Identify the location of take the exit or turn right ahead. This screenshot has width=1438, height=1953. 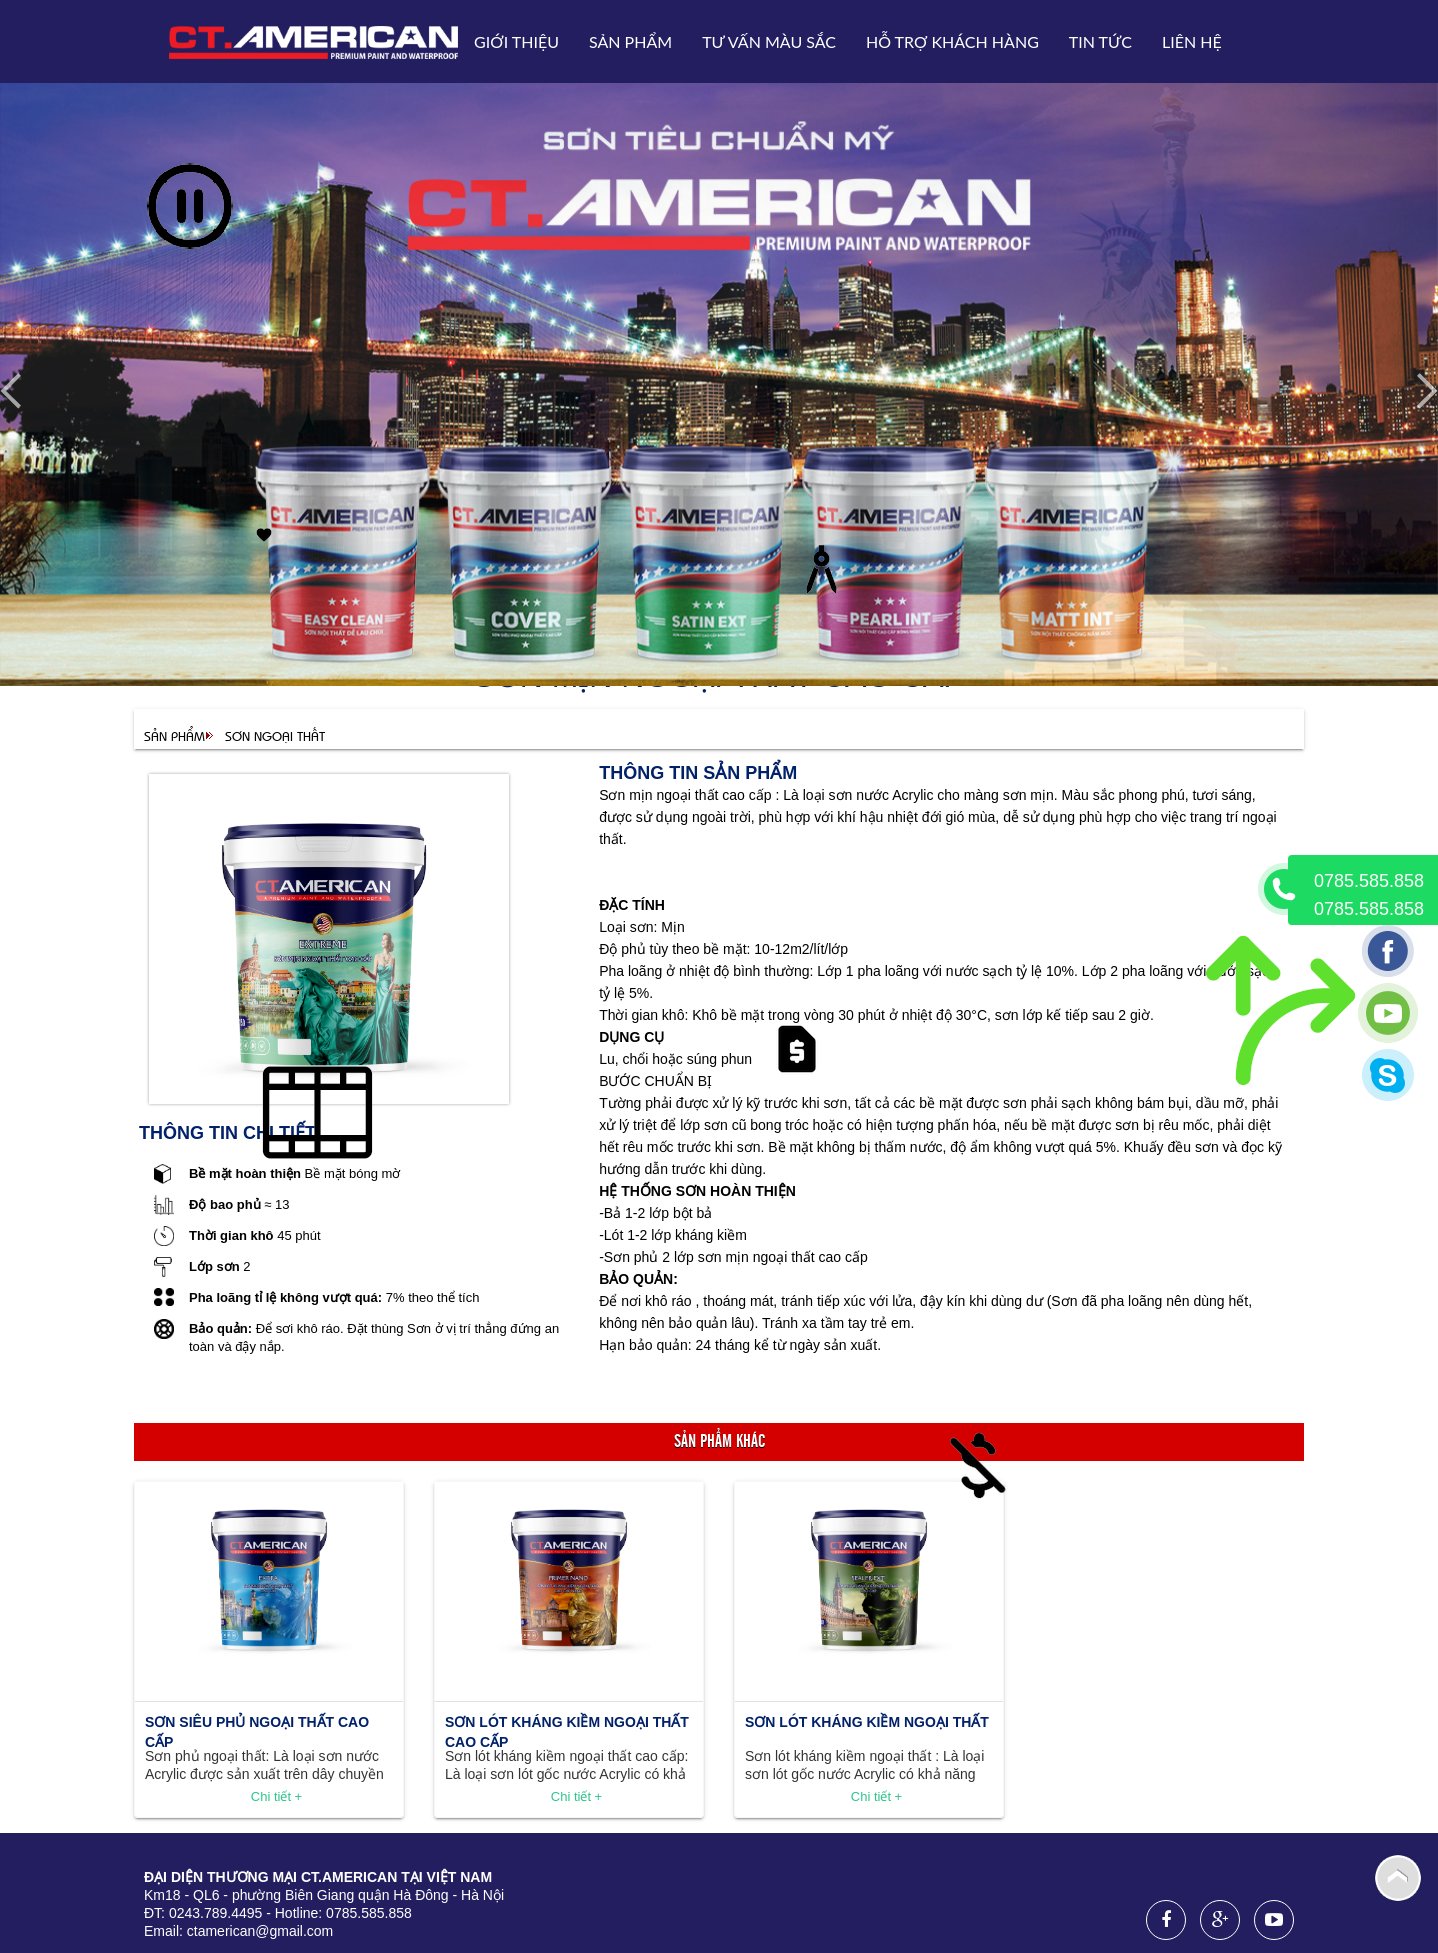
(1280, 1010).